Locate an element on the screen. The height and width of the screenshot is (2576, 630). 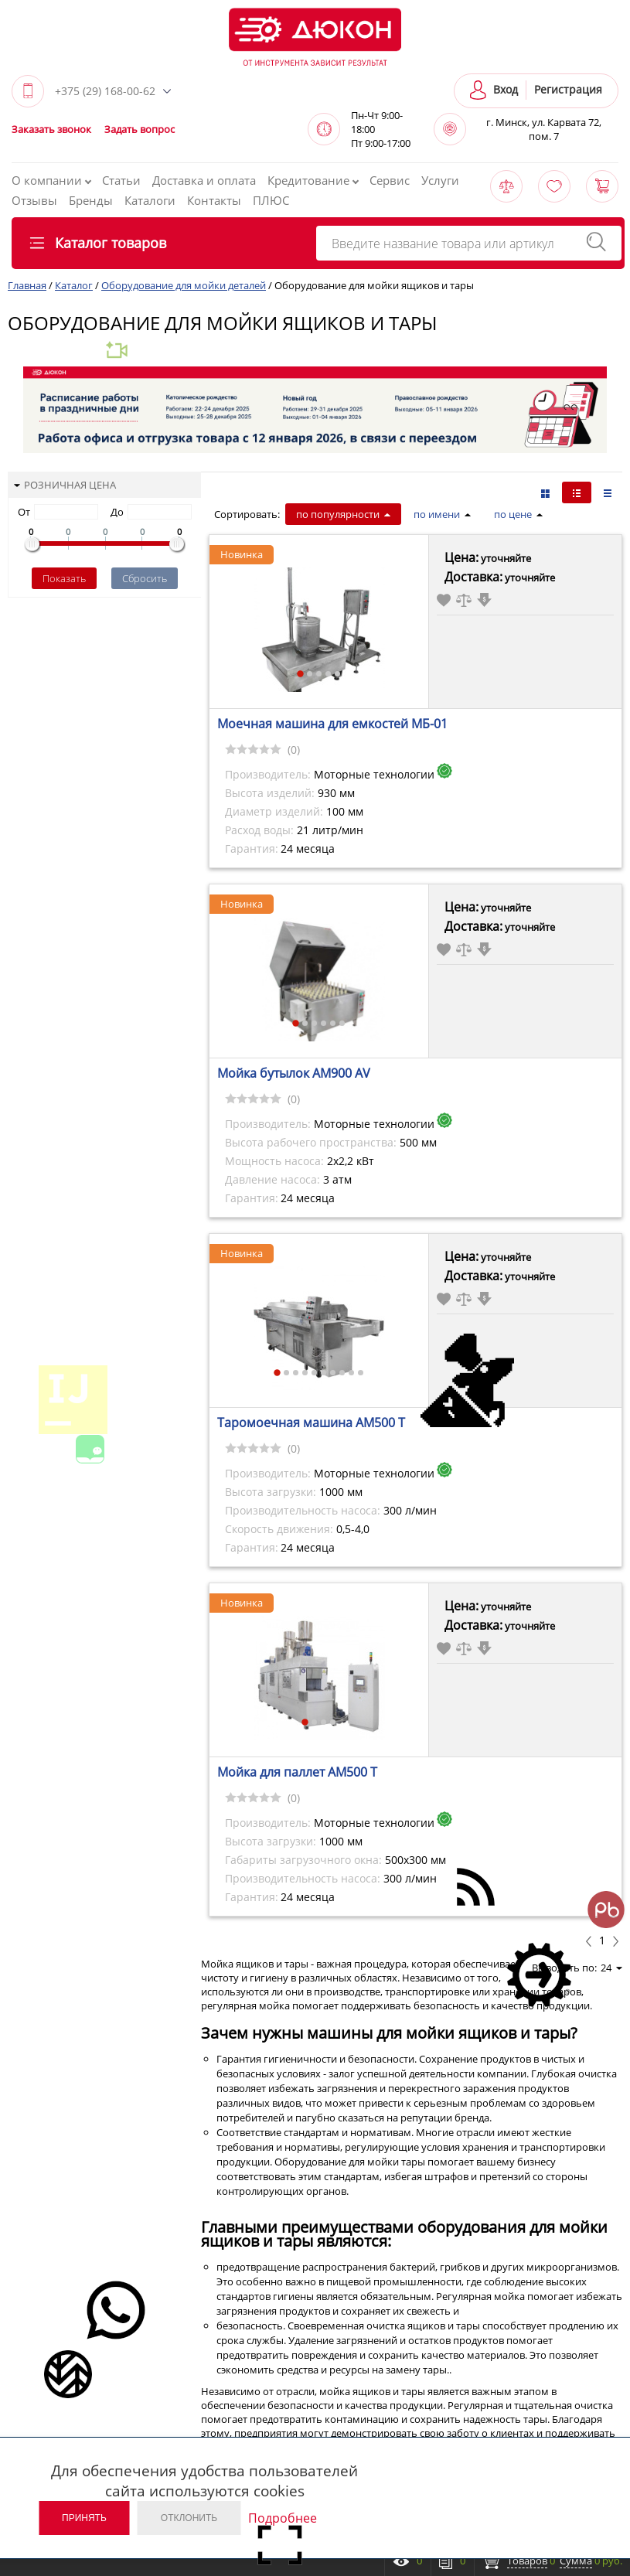
open IntelliJ IDEA application is located at coordinates (73, 1399).